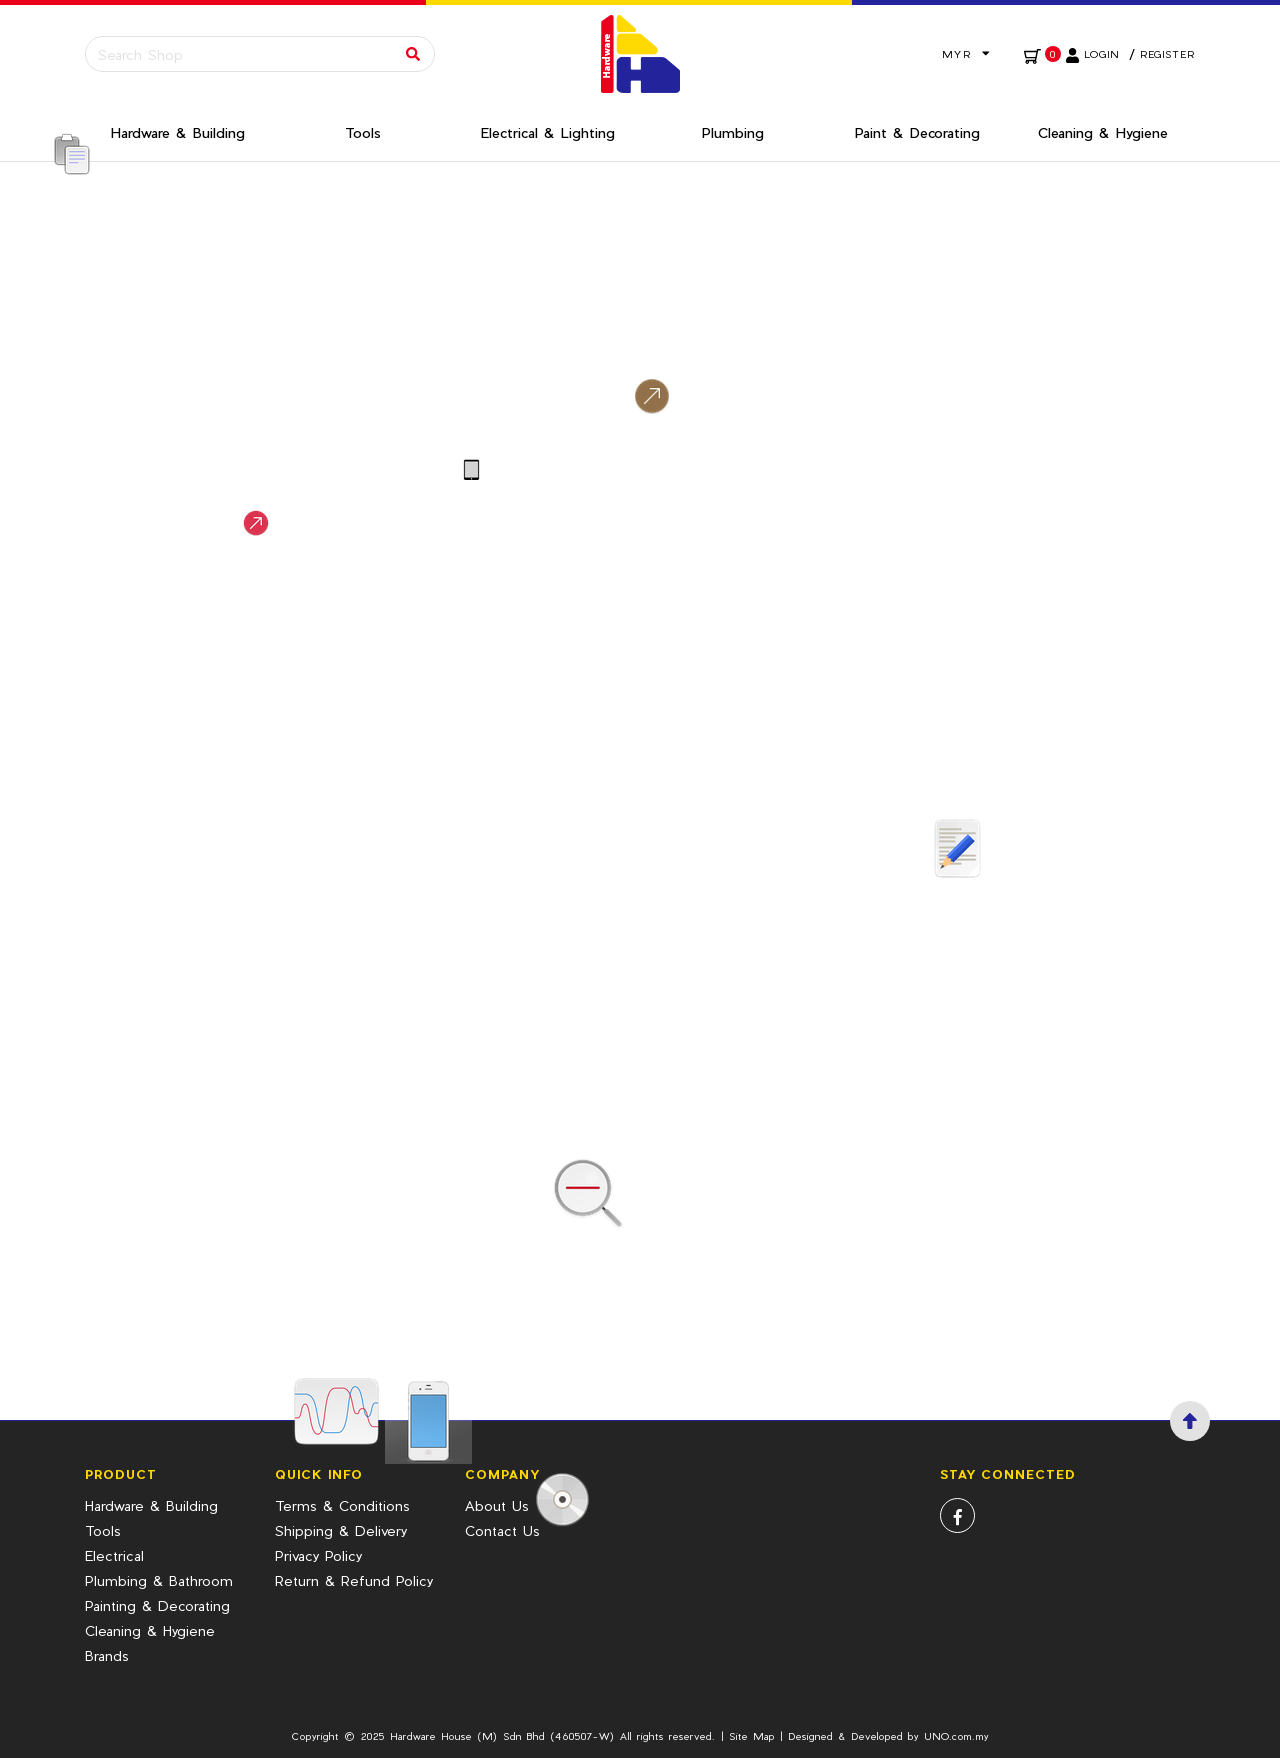 The width and height of the screenshot is (1280, 1758). What do you see at coordinates (428, 1420) in the screenshot?
I see `view connected iPhone device` at bounding box center [428, 1420].